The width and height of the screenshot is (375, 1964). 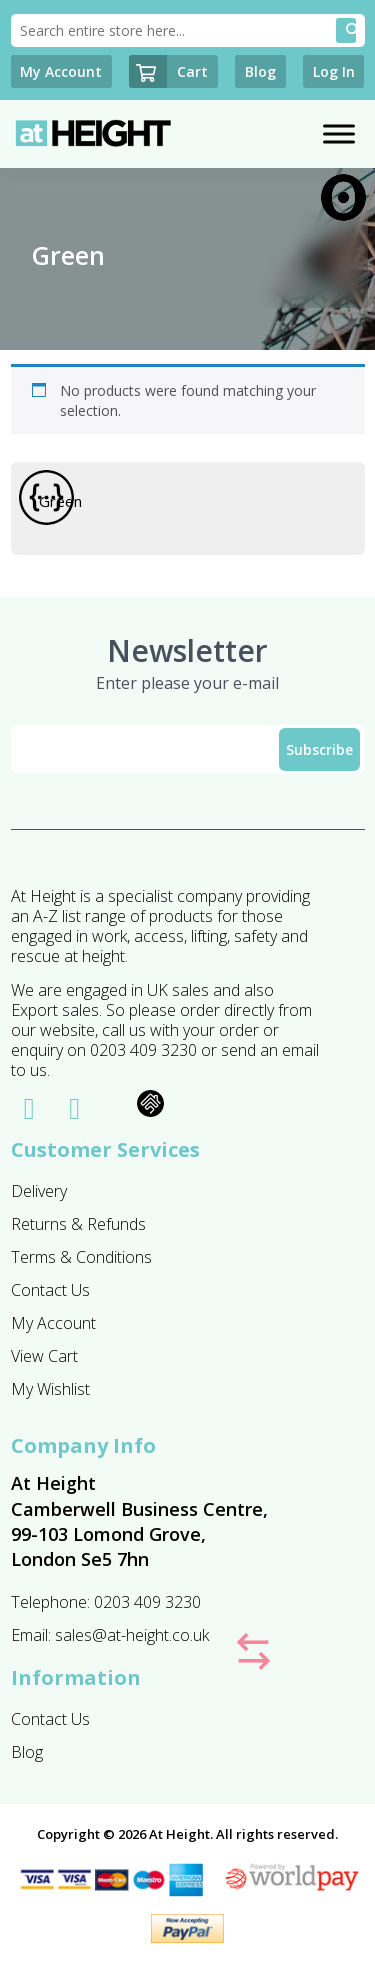 What do you see at coordinates (343, 197) in the screenshot?
I see `open Observable data visualization platform` at bounding box center [343, 197].